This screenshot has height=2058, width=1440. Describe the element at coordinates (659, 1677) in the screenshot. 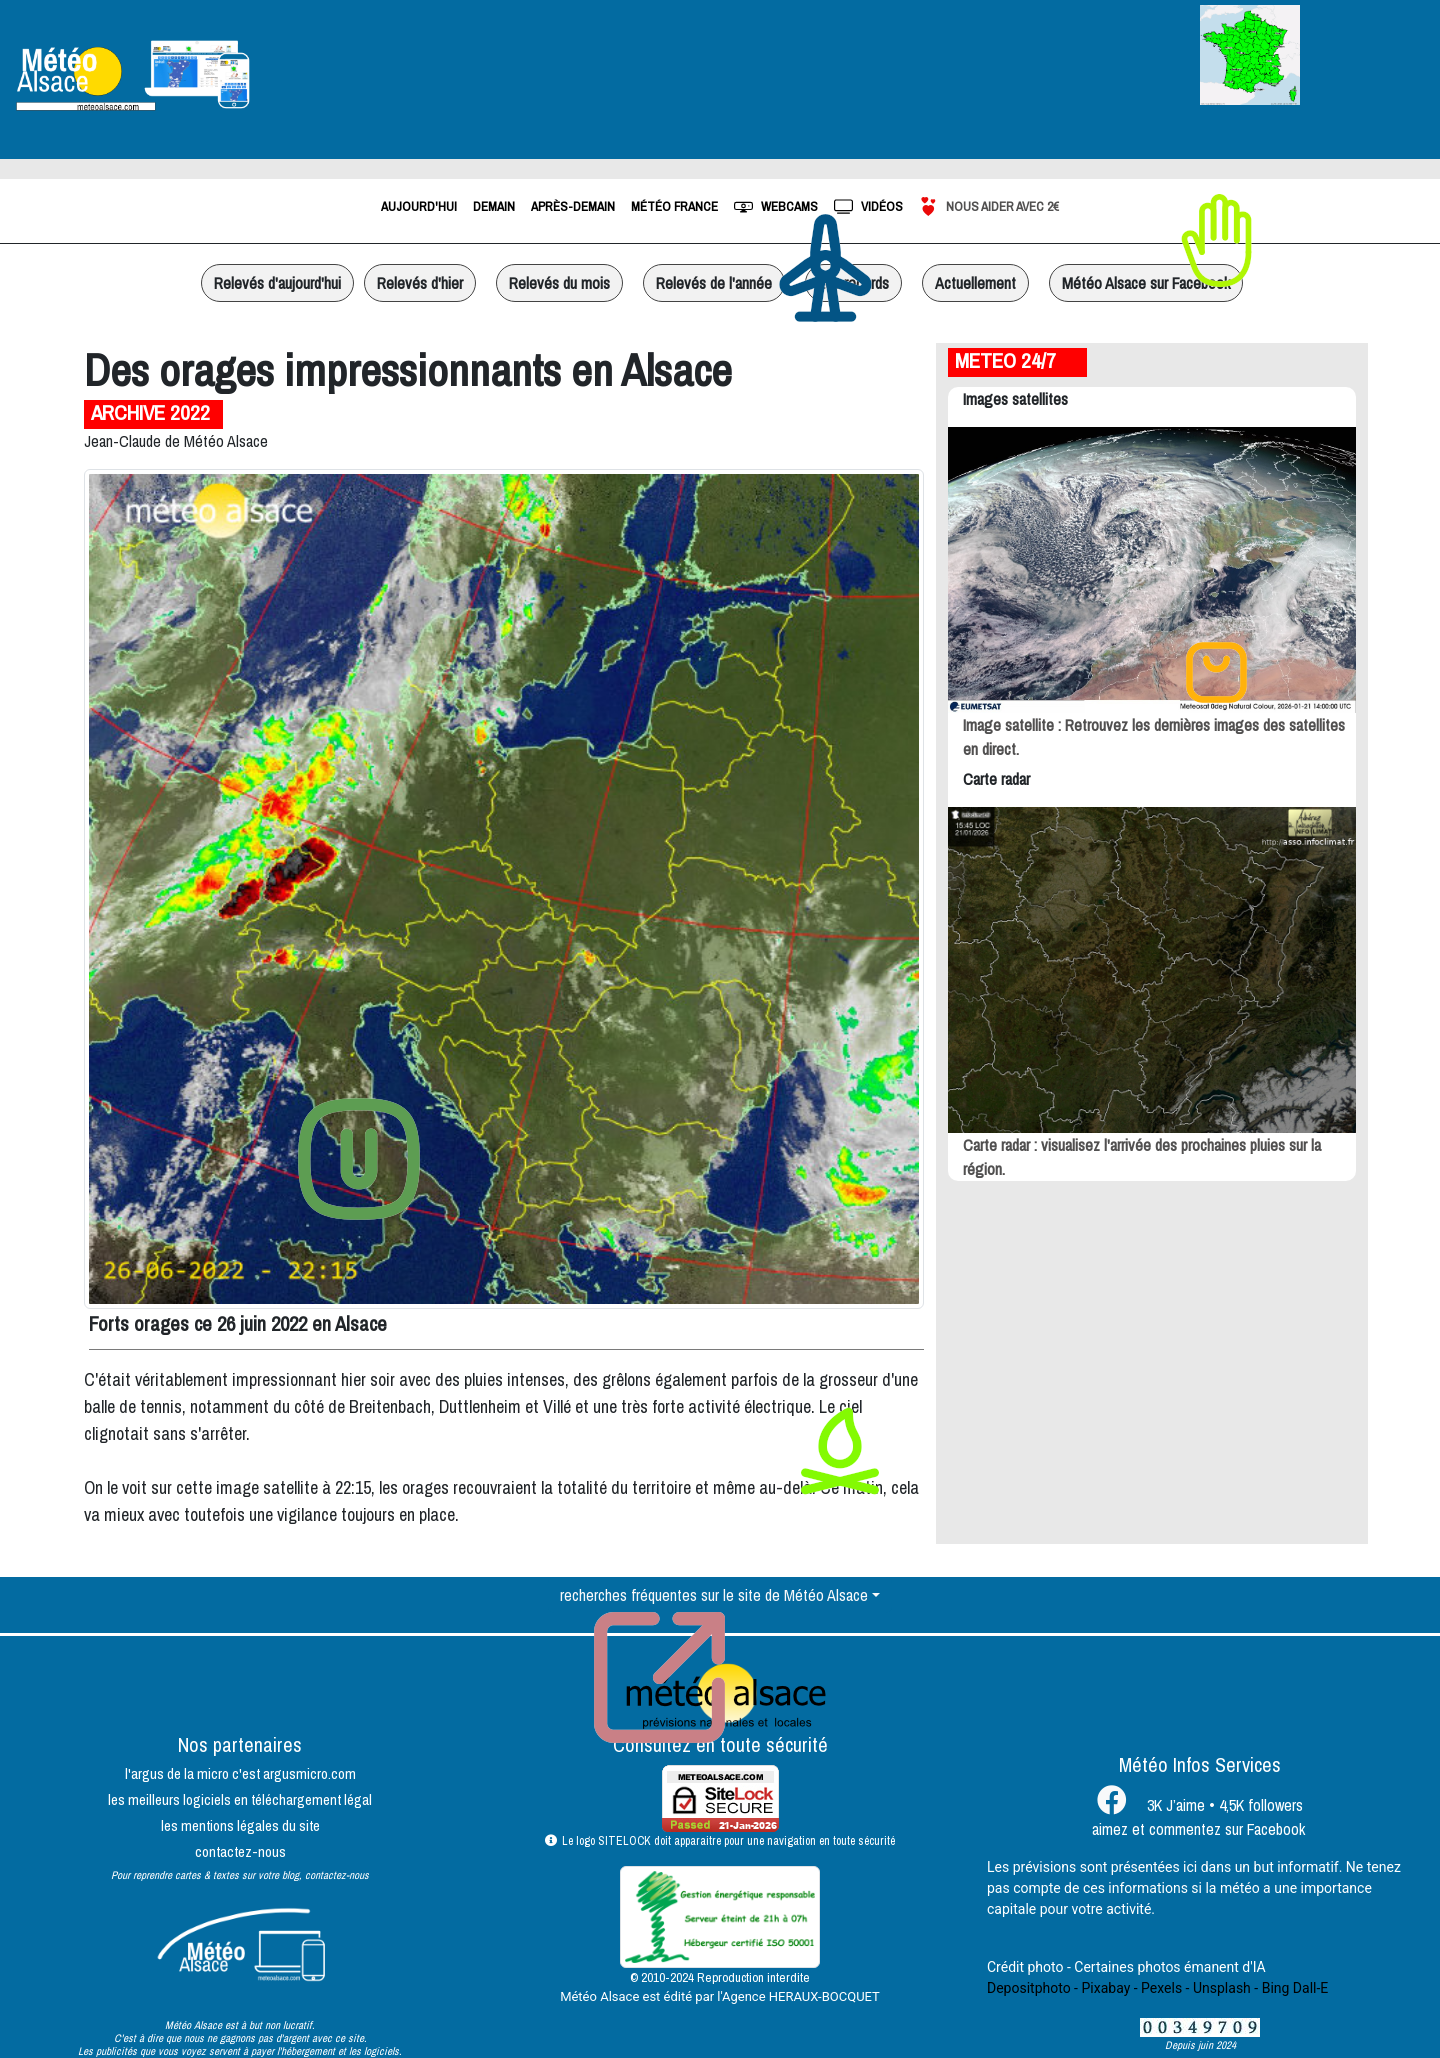

I see `open link in a new window or tab` at that location.